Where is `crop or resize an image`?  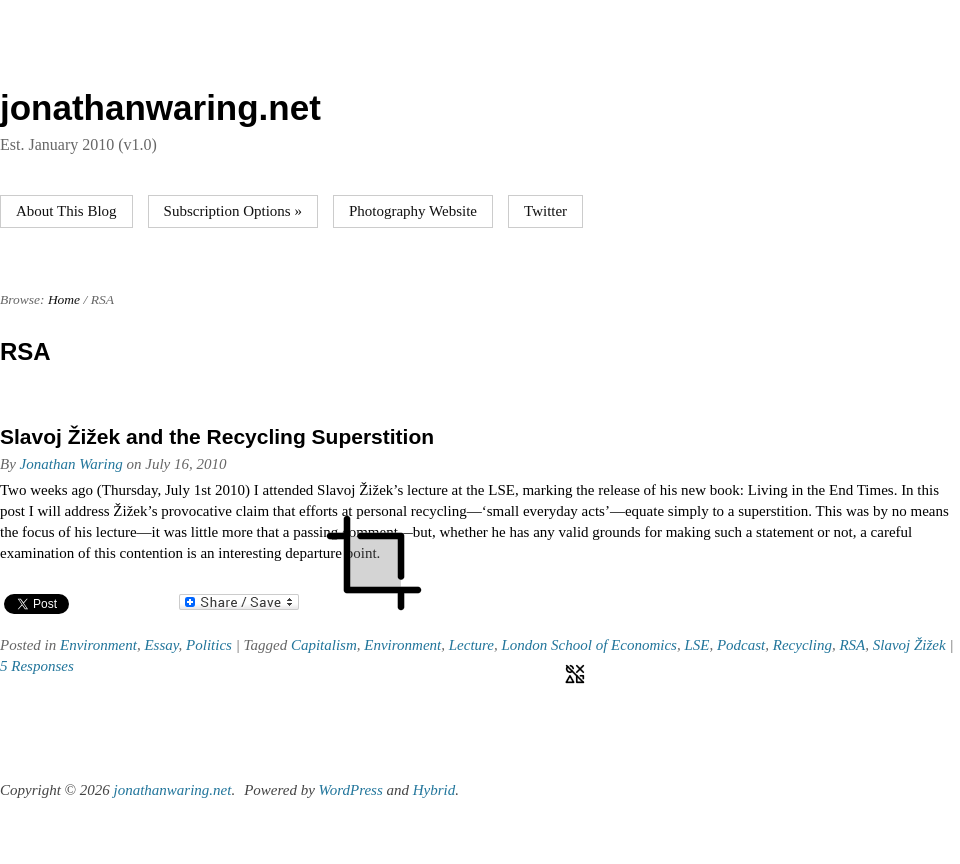
crop or resize an image is located at coordinates (374, 563).